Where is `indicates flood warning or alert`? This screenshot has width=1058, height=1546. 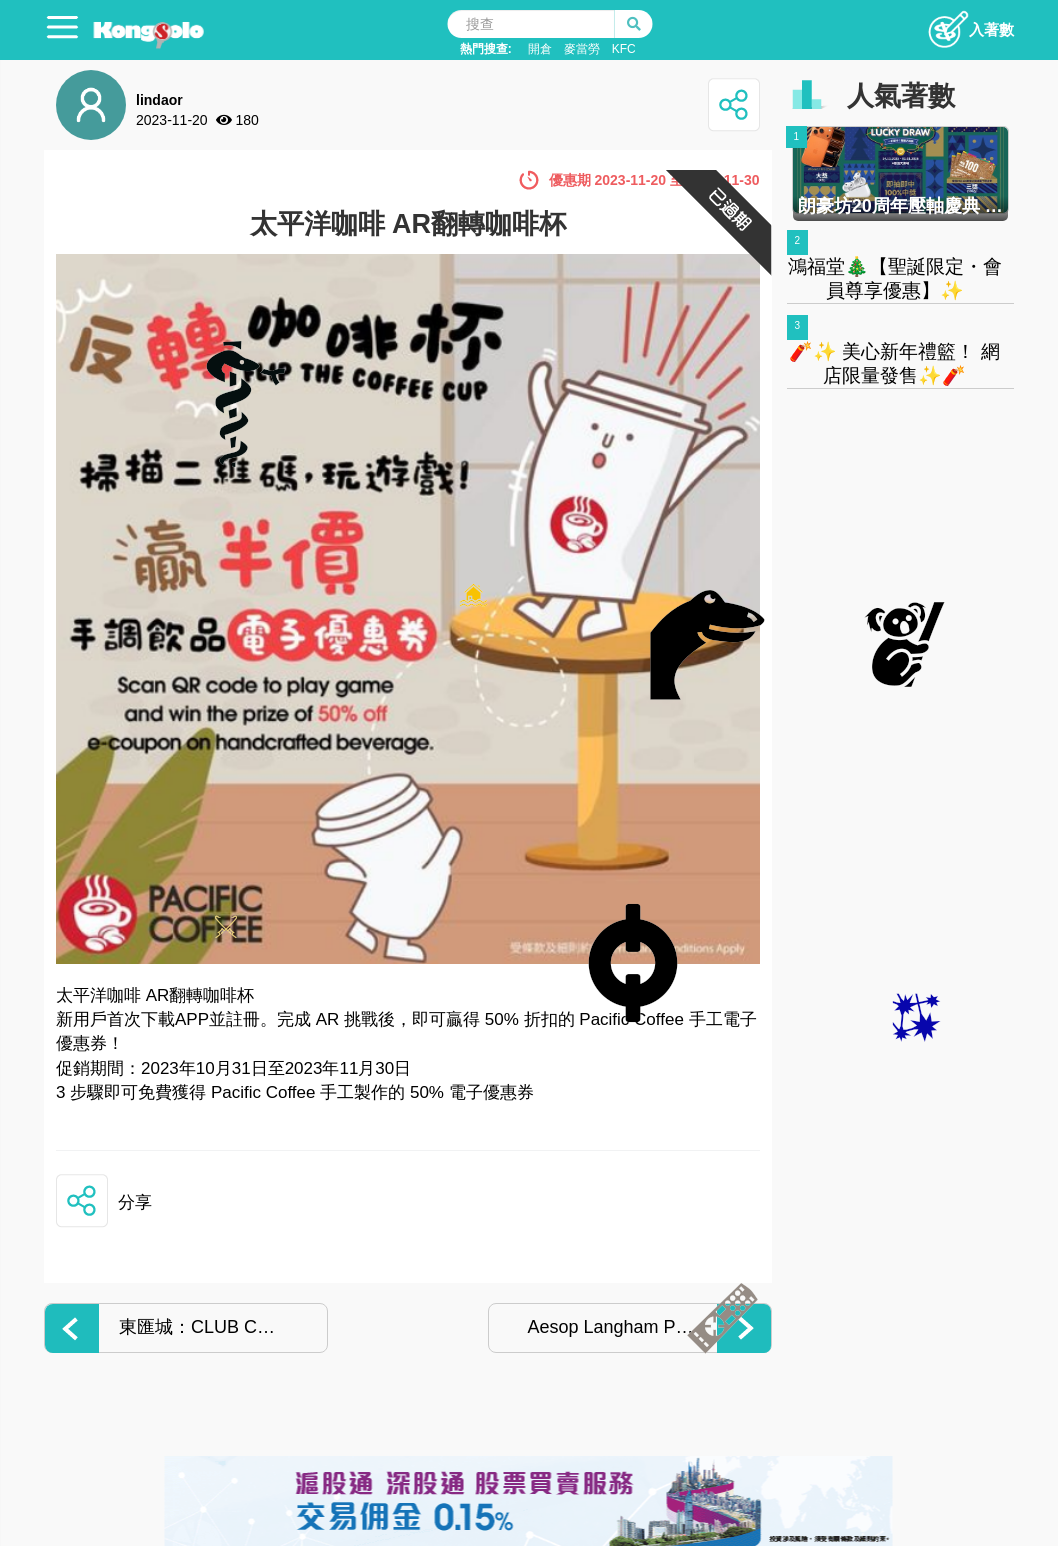
indicates flood warning or alert is located at coordinates (473, 594).